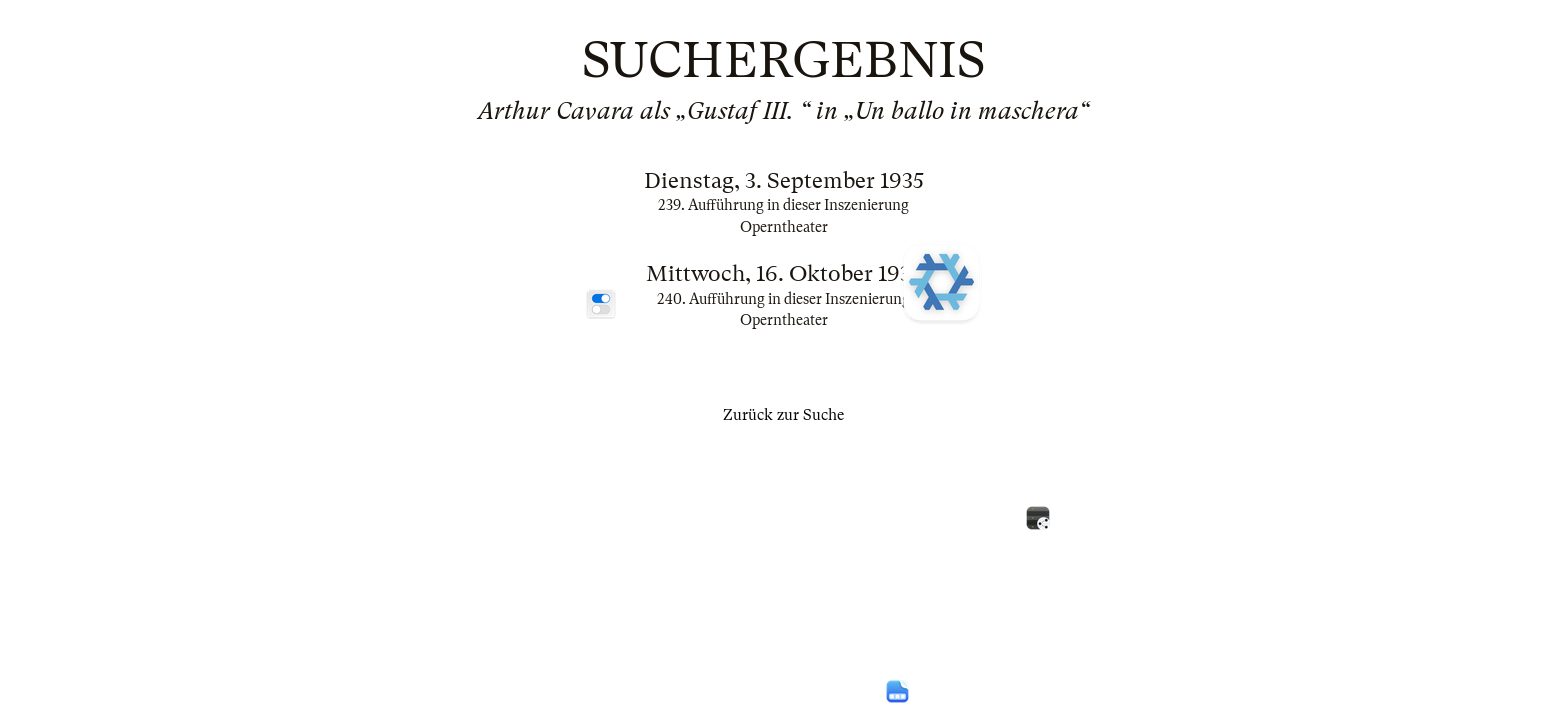 The width and height of the screenshot is (1567, 720). I want to click on open desktop app or file manager, so click(897, 691).